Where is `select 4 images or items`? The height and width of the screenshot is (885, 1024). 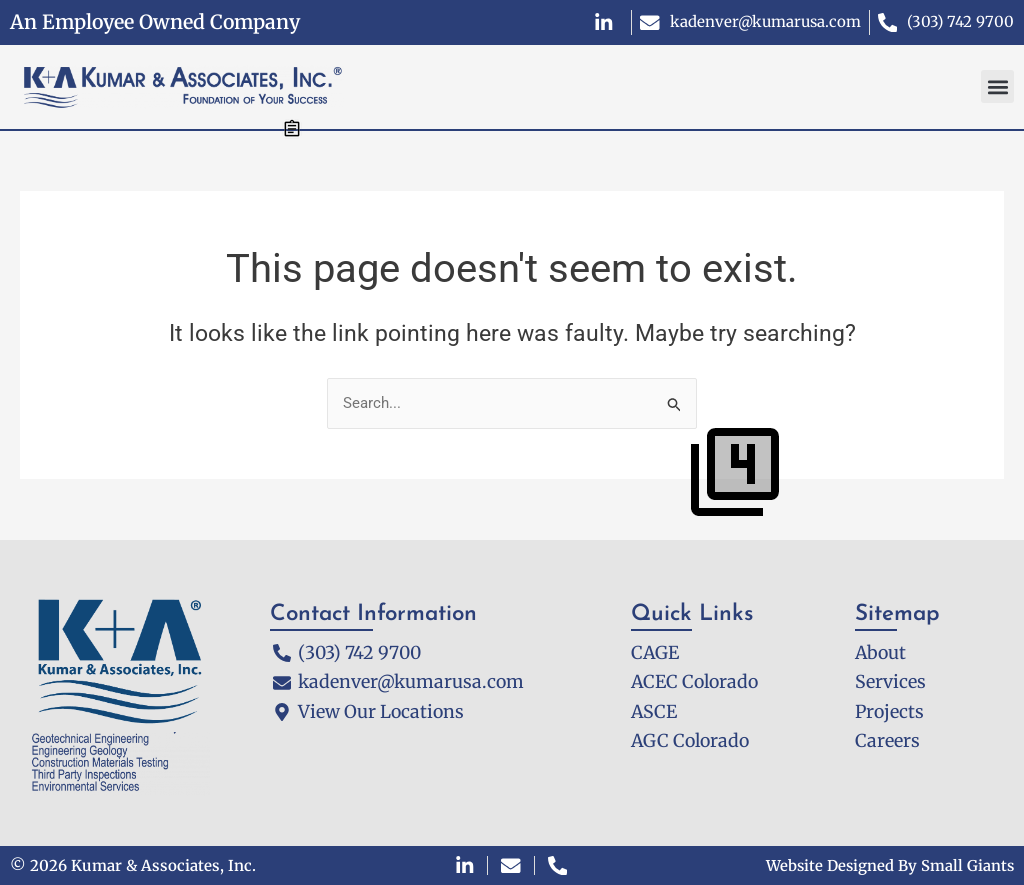
select 4 images or items is located at coordinates (735, 472).